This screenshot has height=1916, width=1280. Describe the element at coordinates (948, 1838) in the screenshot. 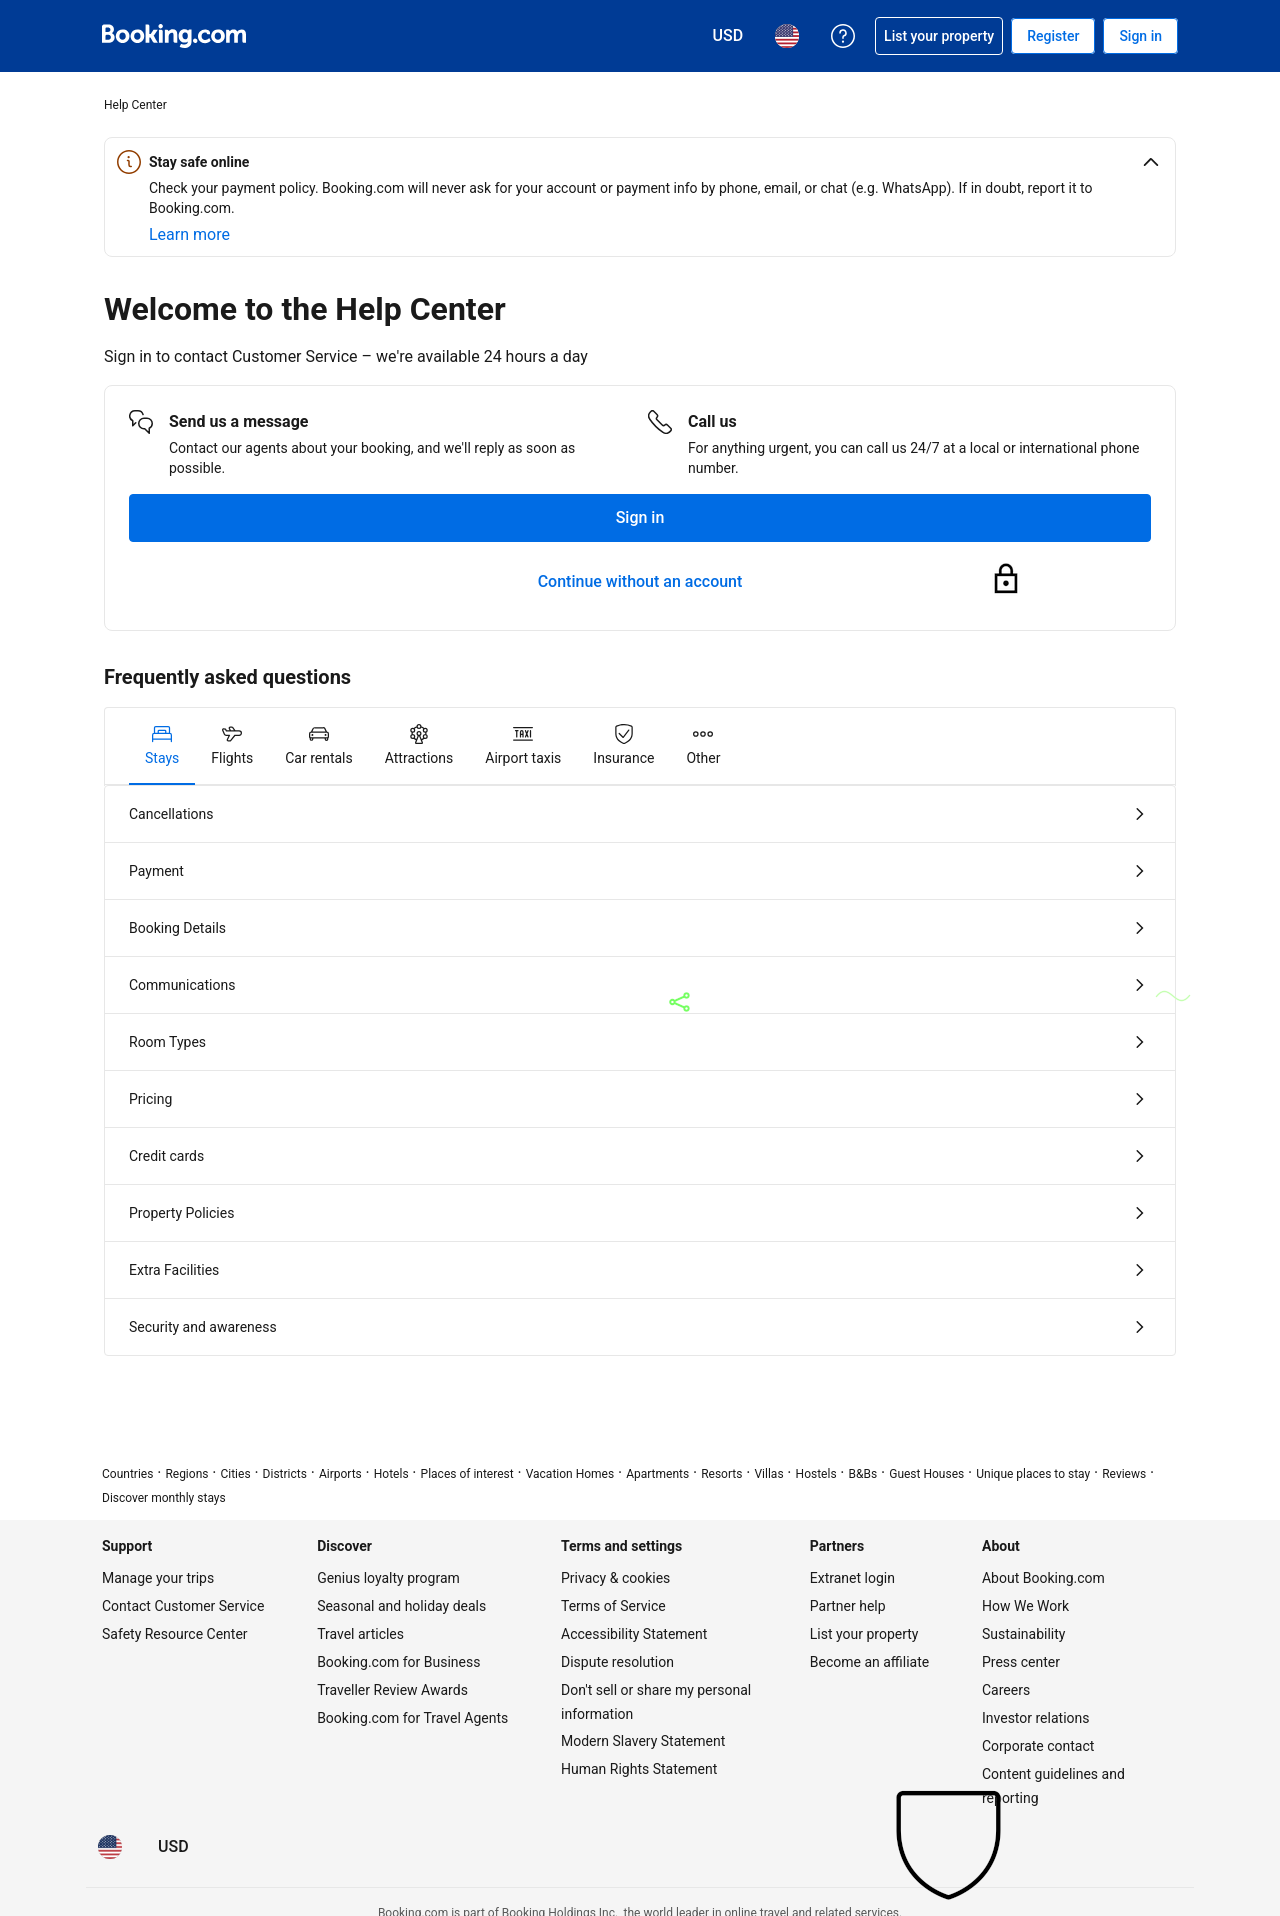

I see `access security or privacy settings` at that location.